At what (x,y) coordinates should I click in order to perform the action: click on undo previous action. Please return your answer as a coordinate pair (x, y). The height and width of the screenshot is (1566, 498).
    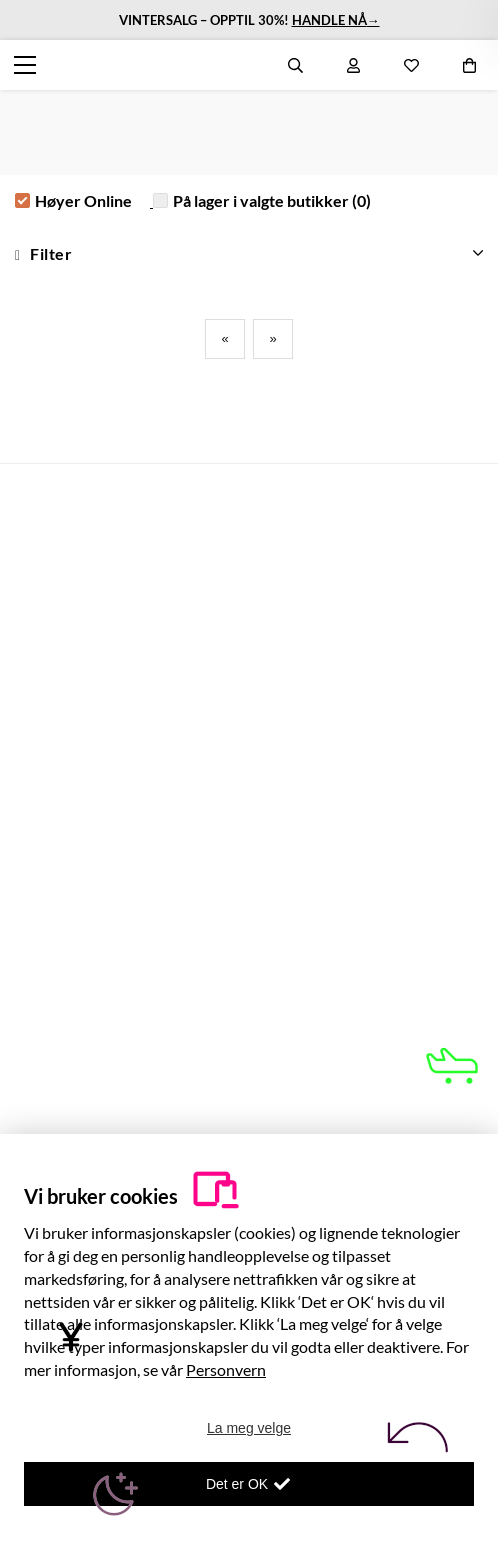
    Looking at the image, I should click on (419, 1435).